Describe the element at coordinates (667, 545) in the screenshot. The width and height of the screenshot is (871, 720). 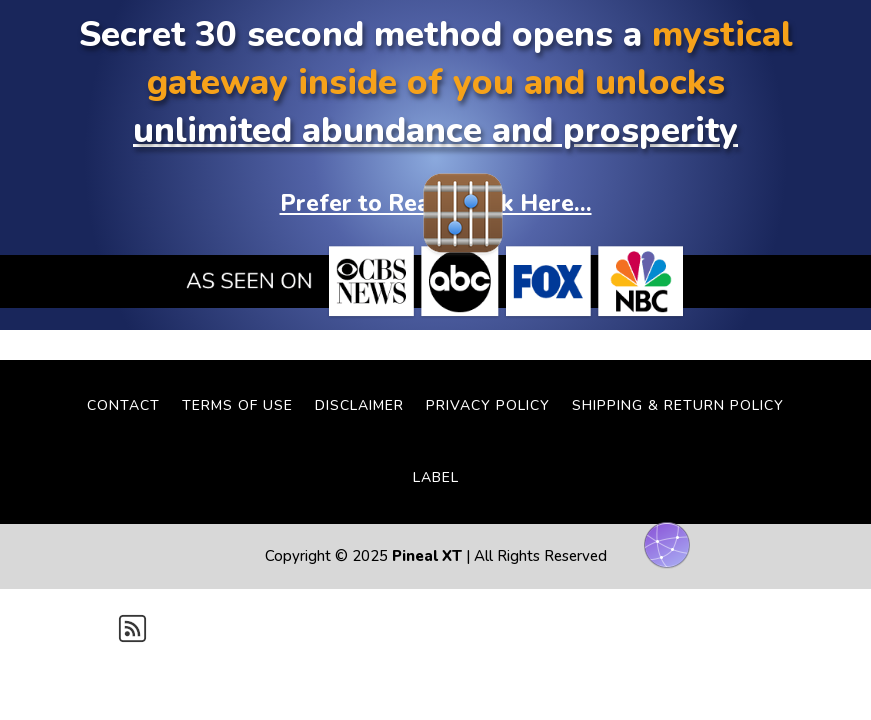
I see `access network workgroup or shared resources` at that location.